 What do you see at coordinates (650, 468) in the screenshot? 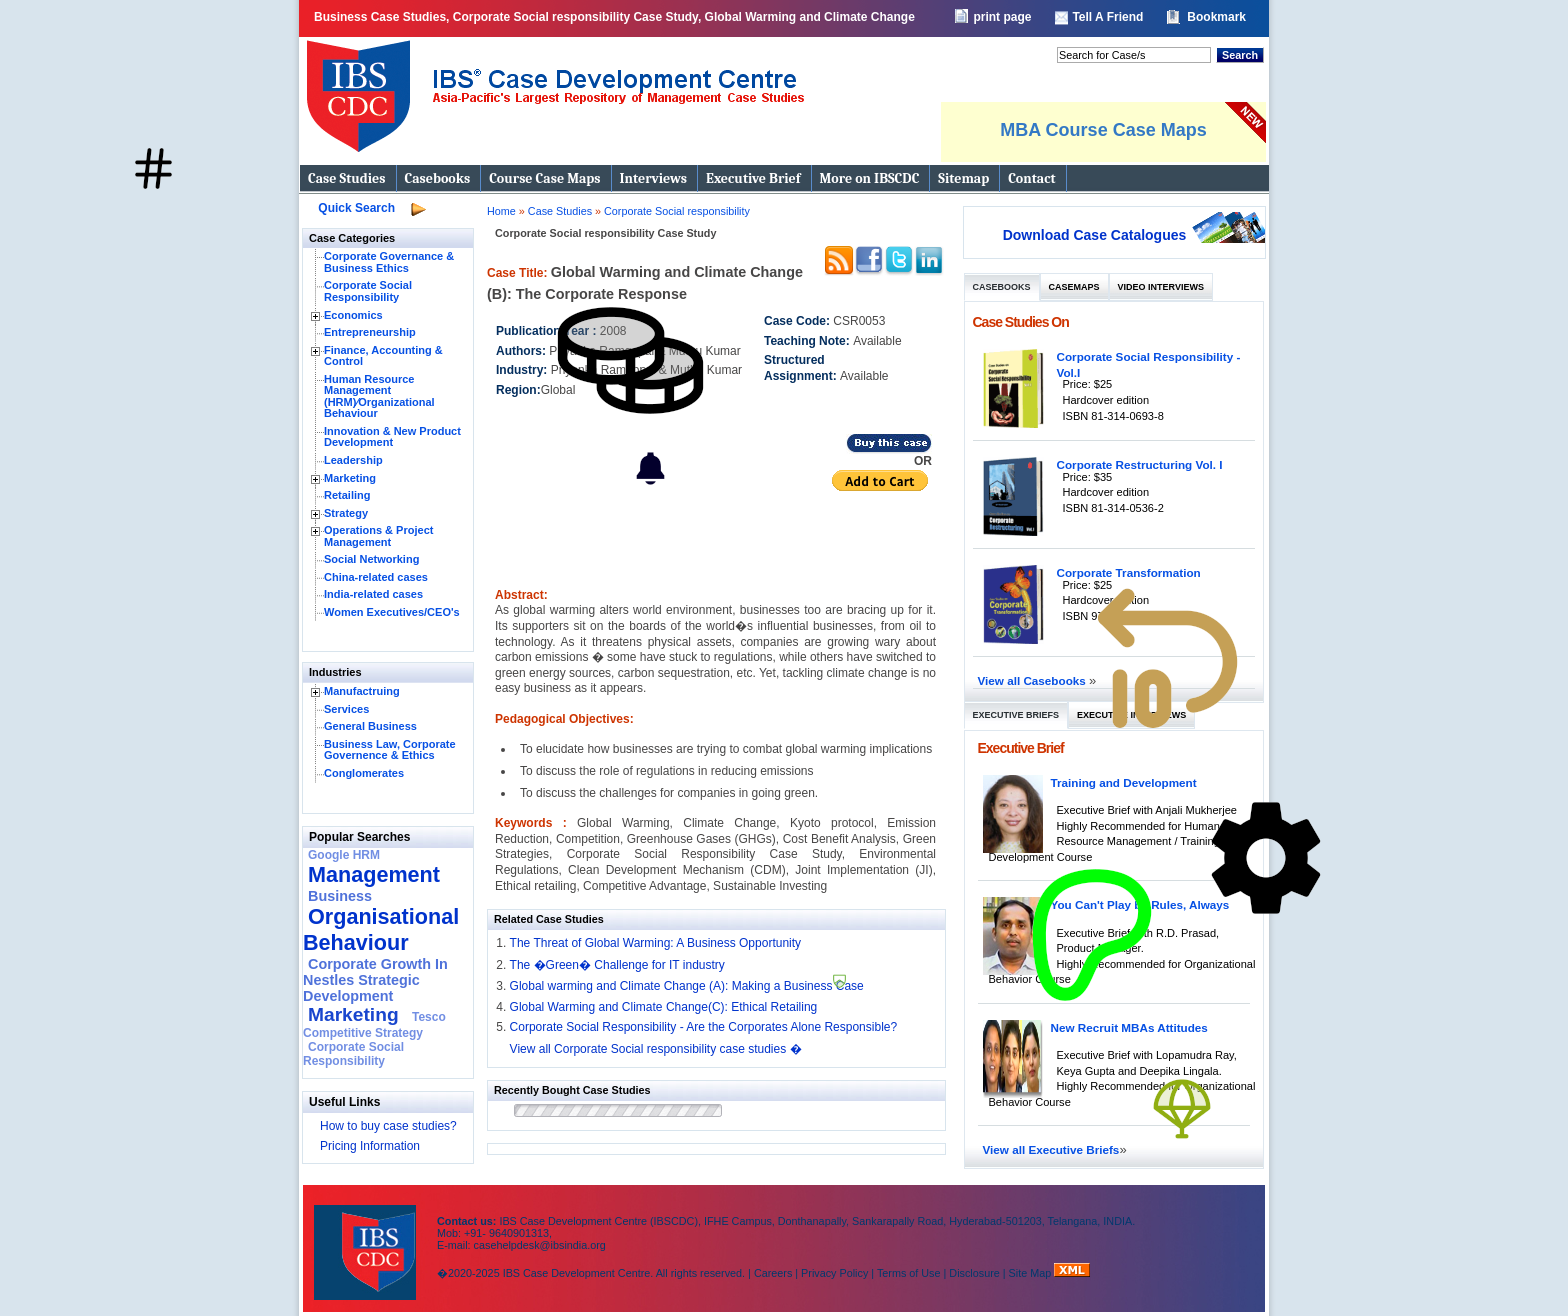
I see `view your notifications` at bounding box center [650, 468].